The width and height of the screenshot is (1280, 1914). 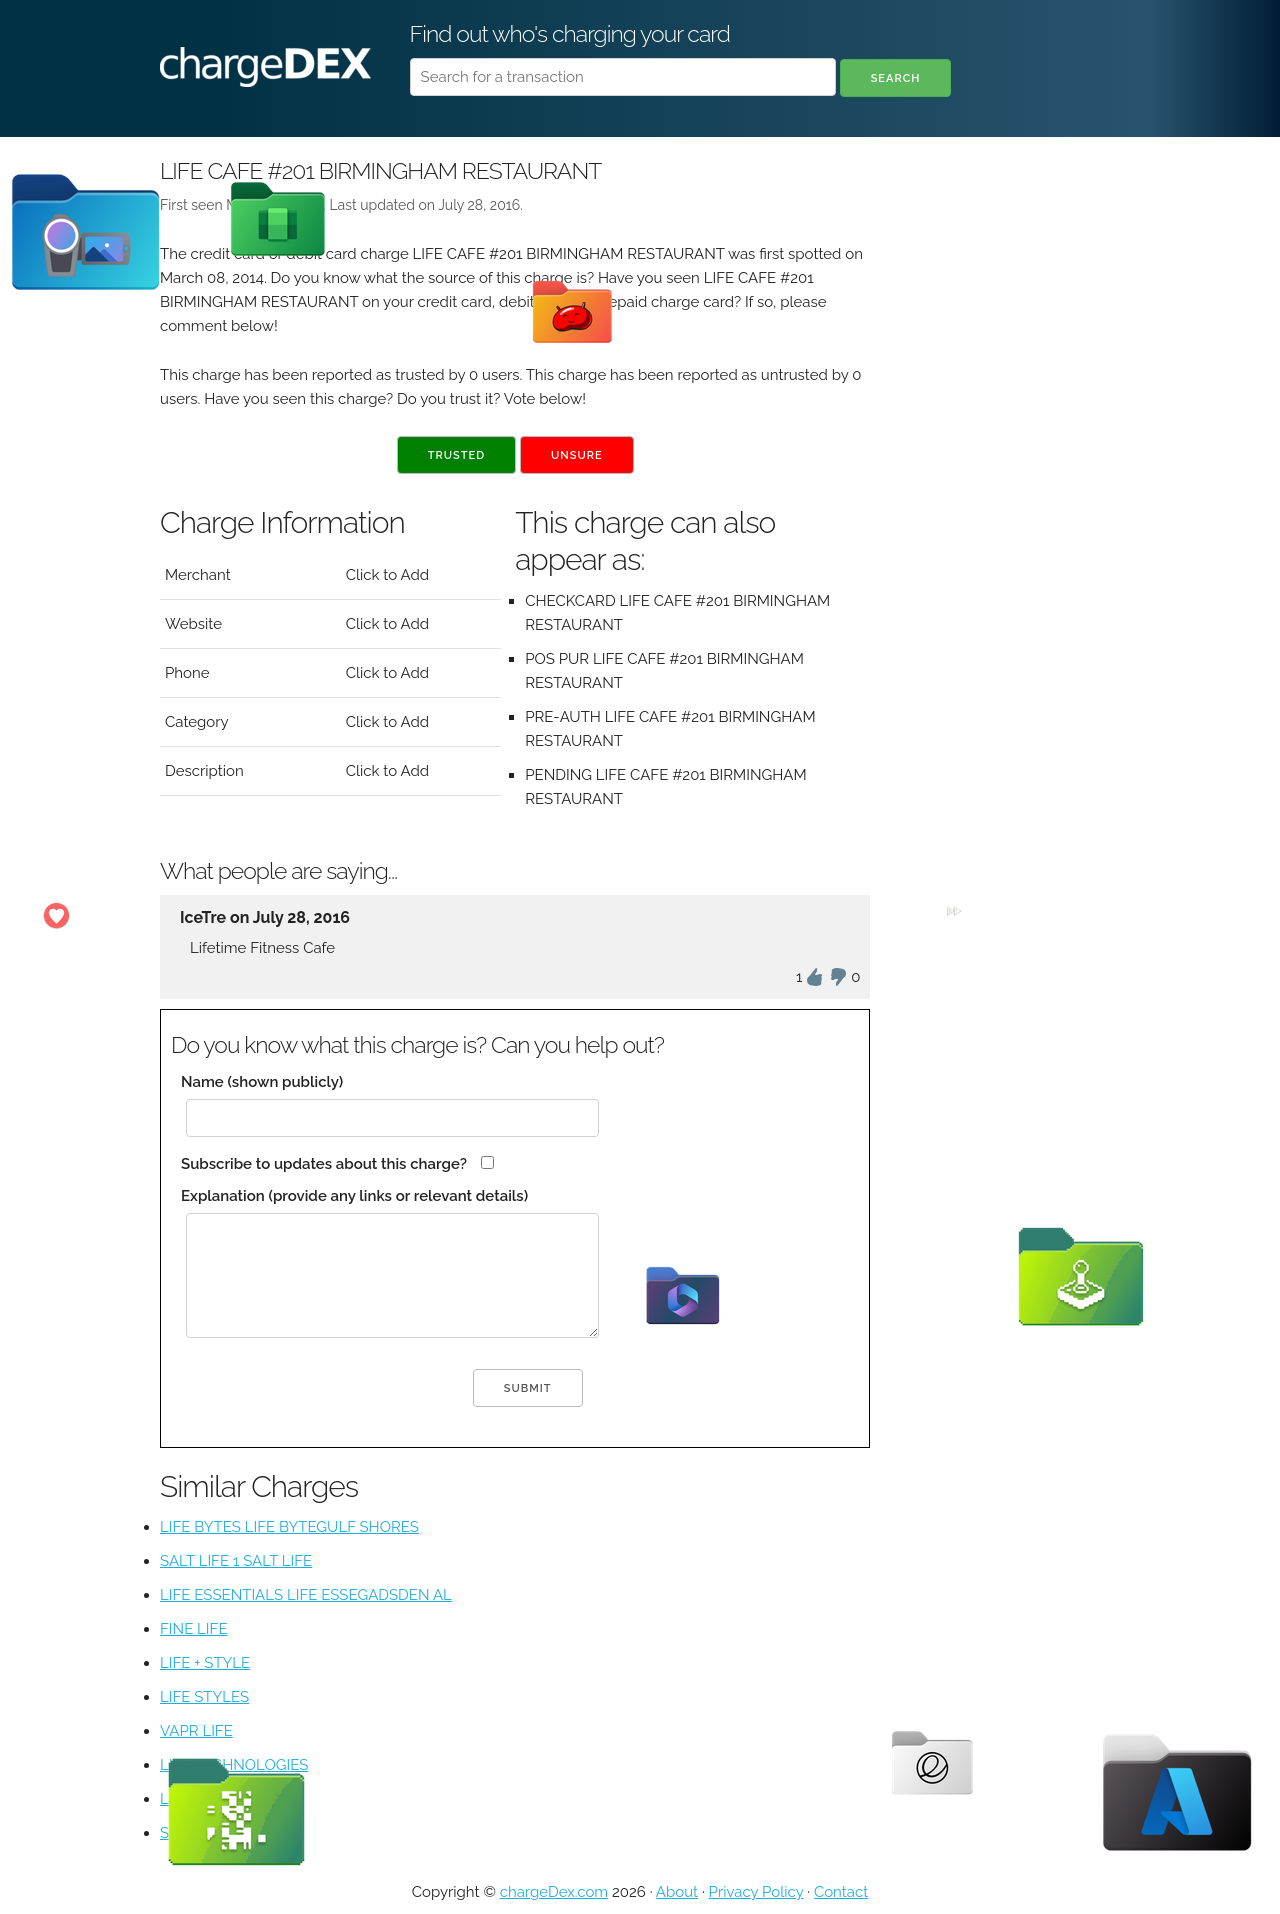 I want to click on open elementary OS system folder, so click(x=932, y=1765).